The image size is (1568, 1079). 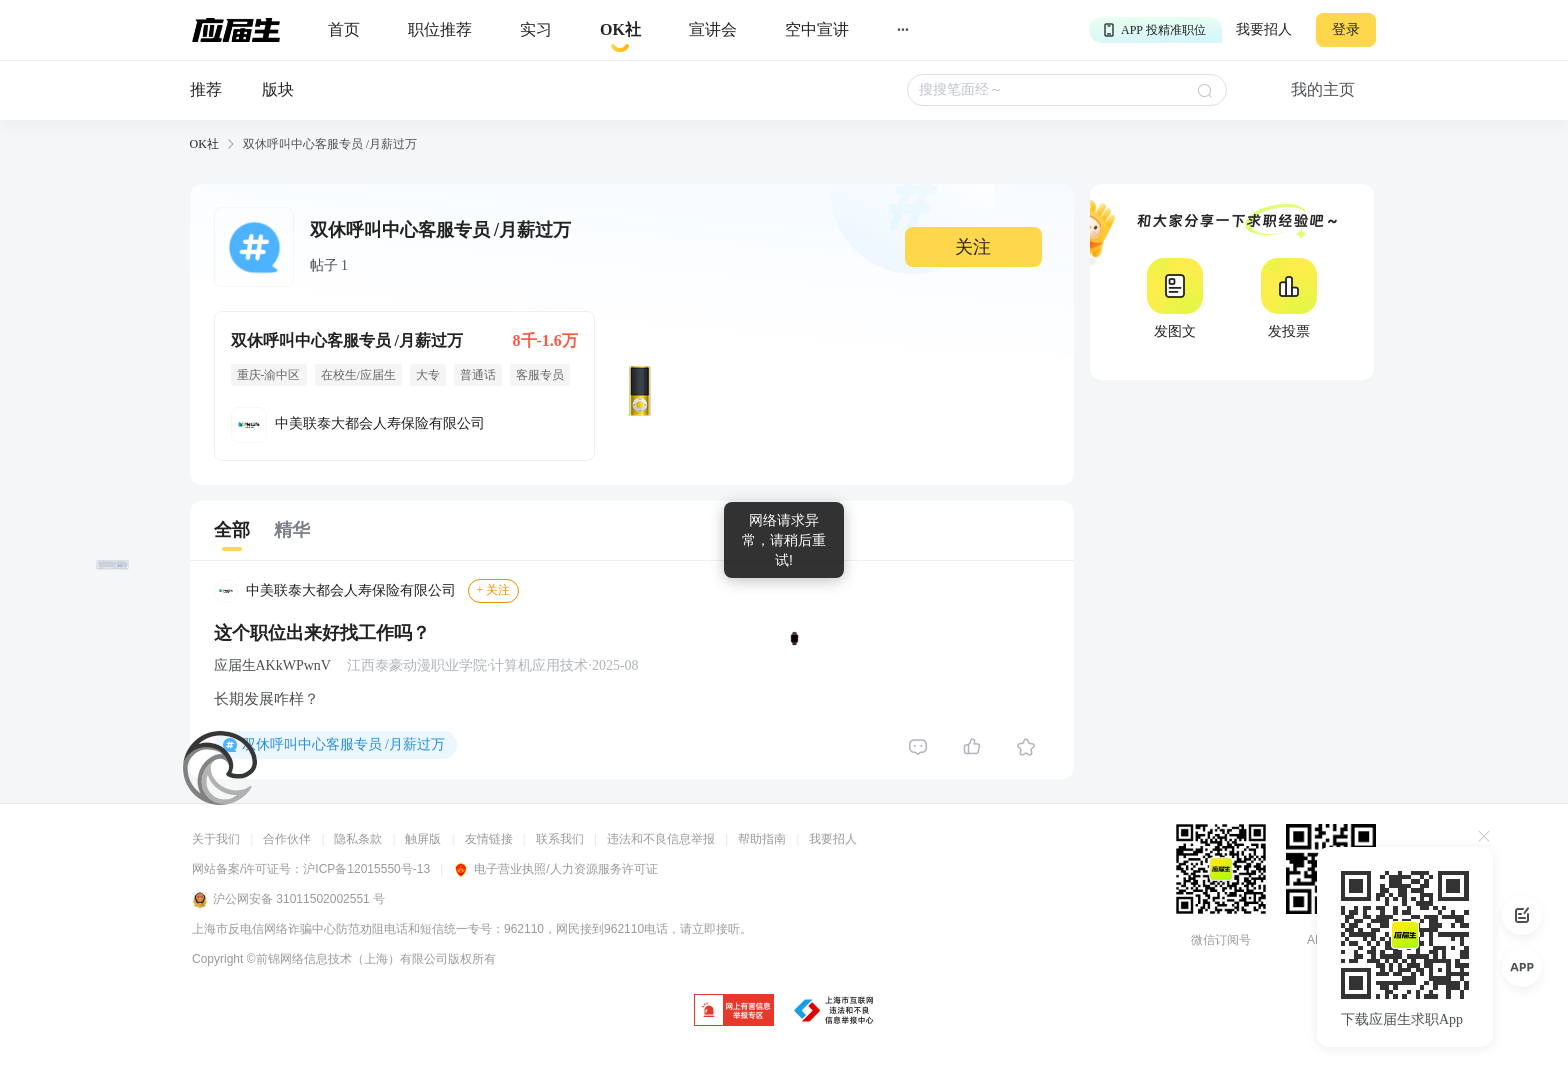 I want to click on open microsoft edge browser, so click(x=220, y=768).